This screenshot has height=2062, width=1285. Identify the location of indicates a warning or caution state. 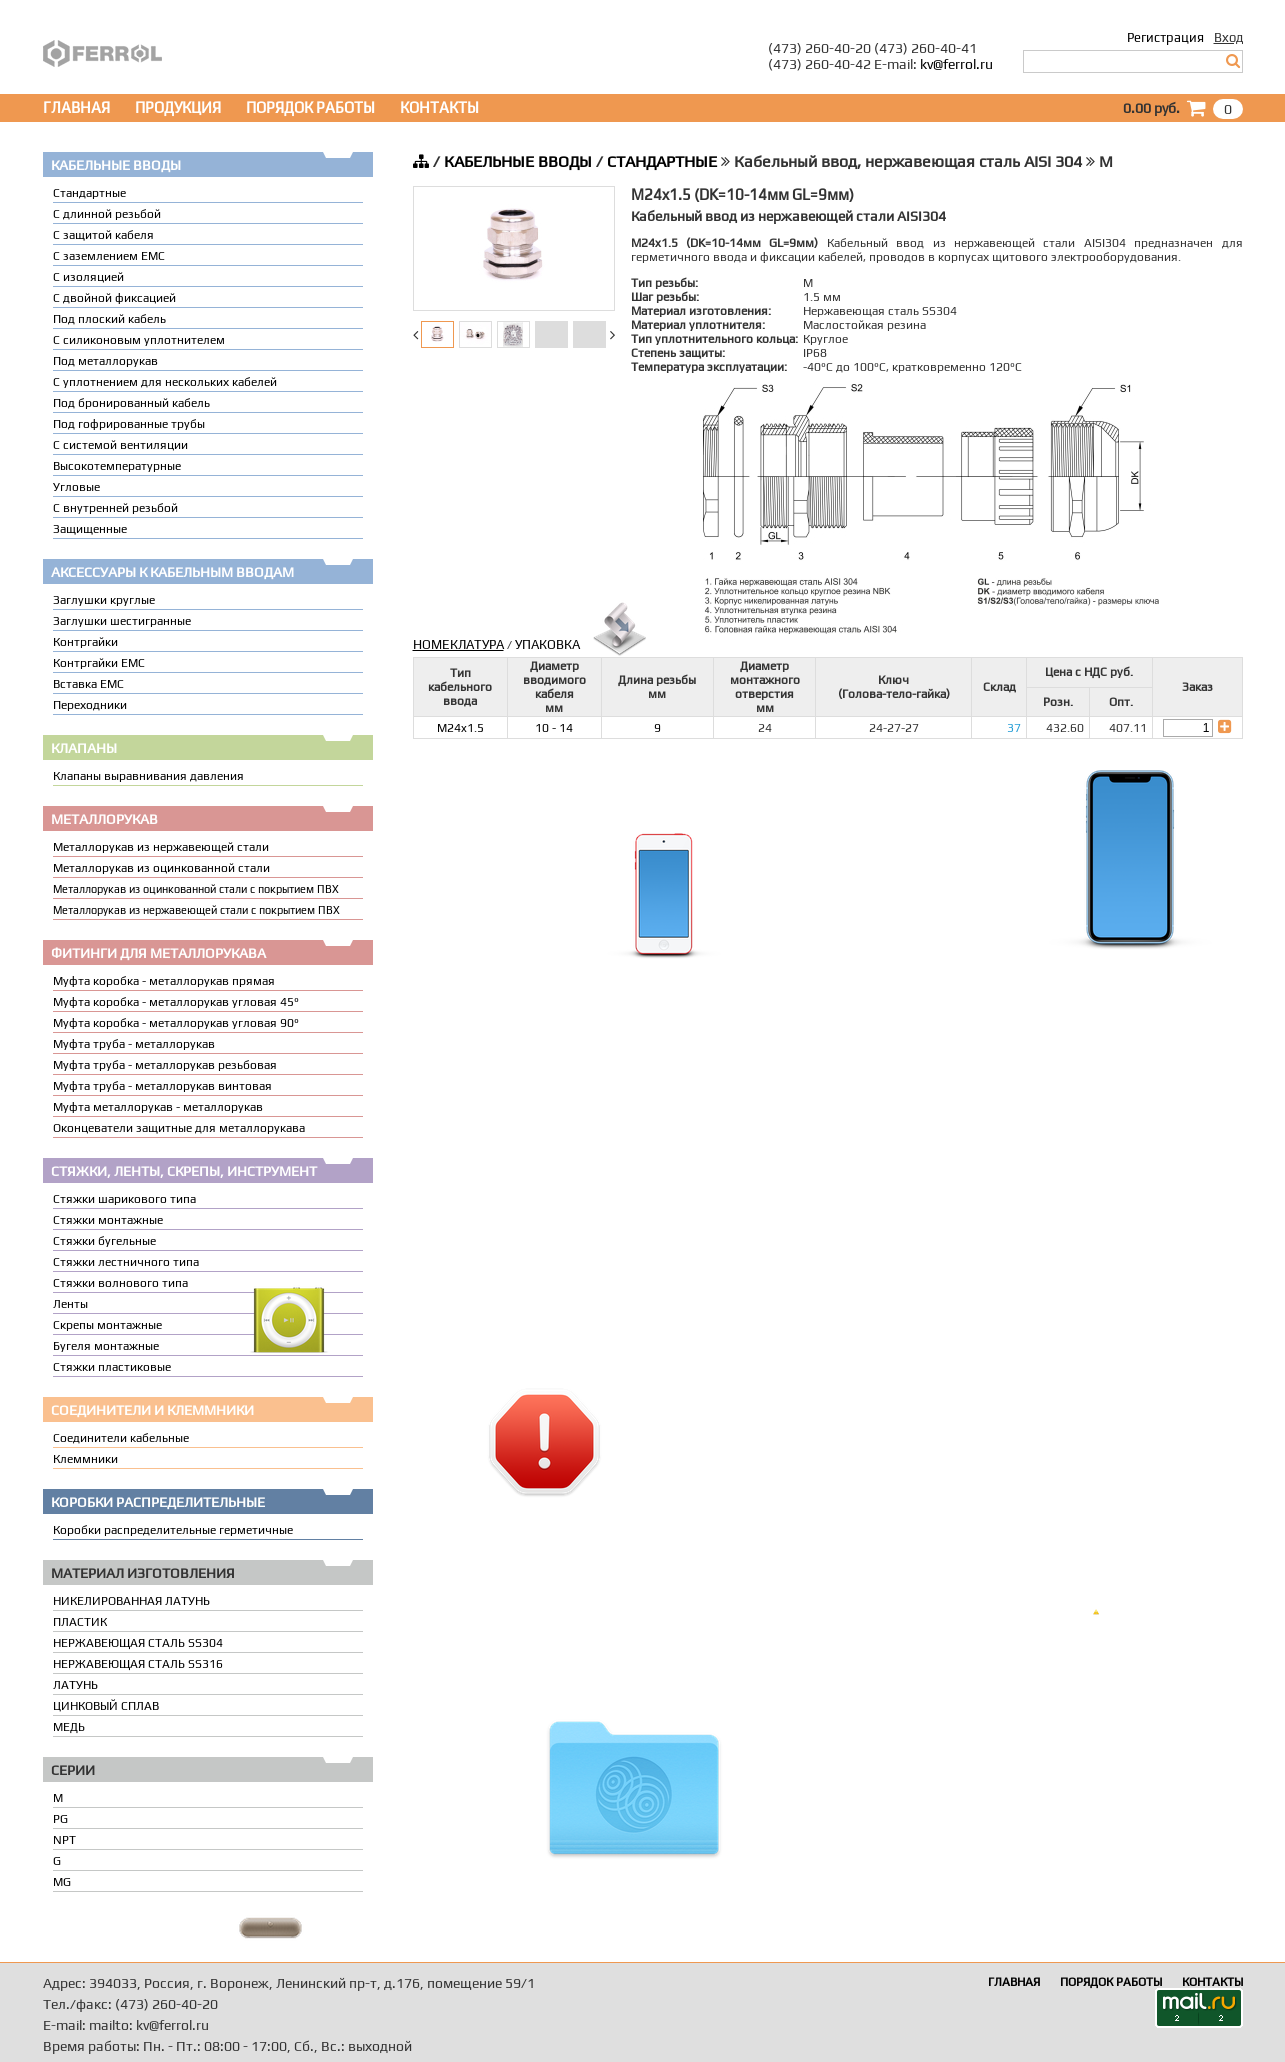
(1092, 1617).